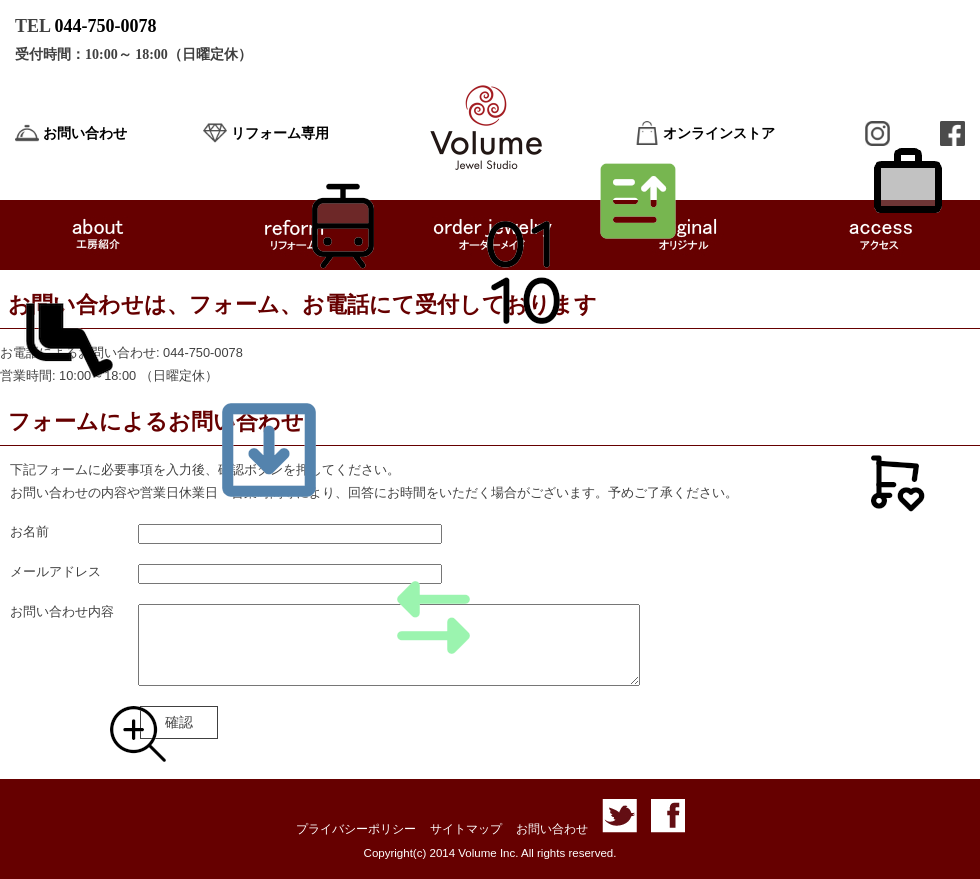  I want to click on access work-related files or documents, so click(908, 182).